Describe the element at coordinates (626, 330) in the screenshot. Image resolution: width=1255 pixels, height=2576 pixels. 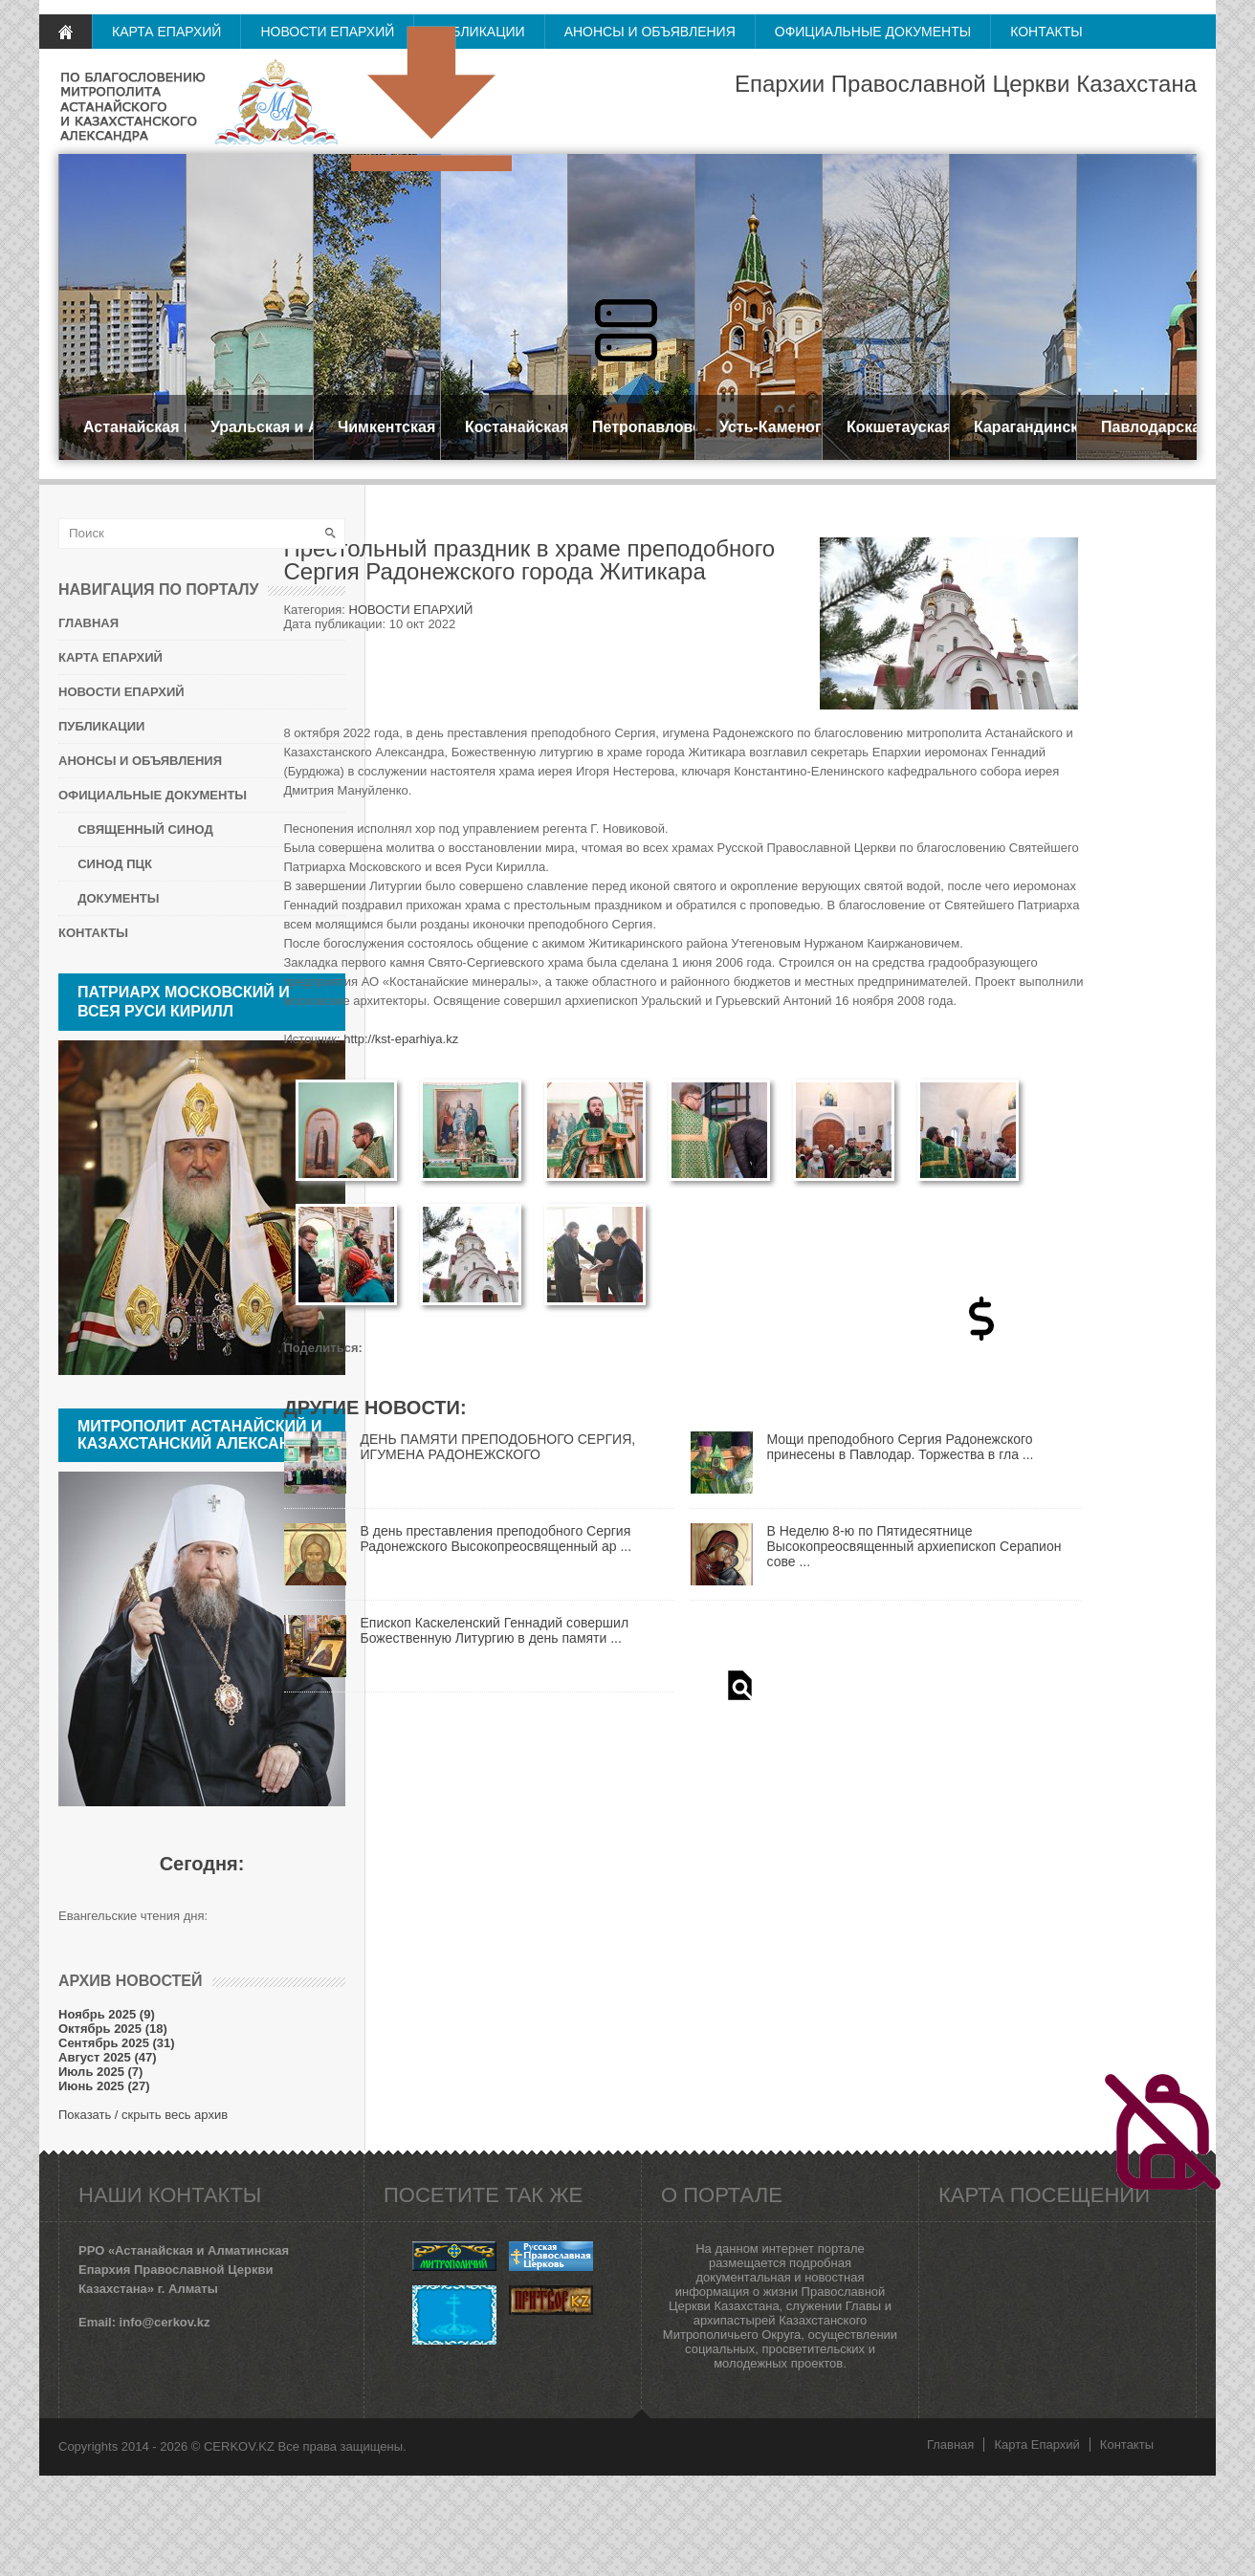
I see `access server settings or status` at that location.